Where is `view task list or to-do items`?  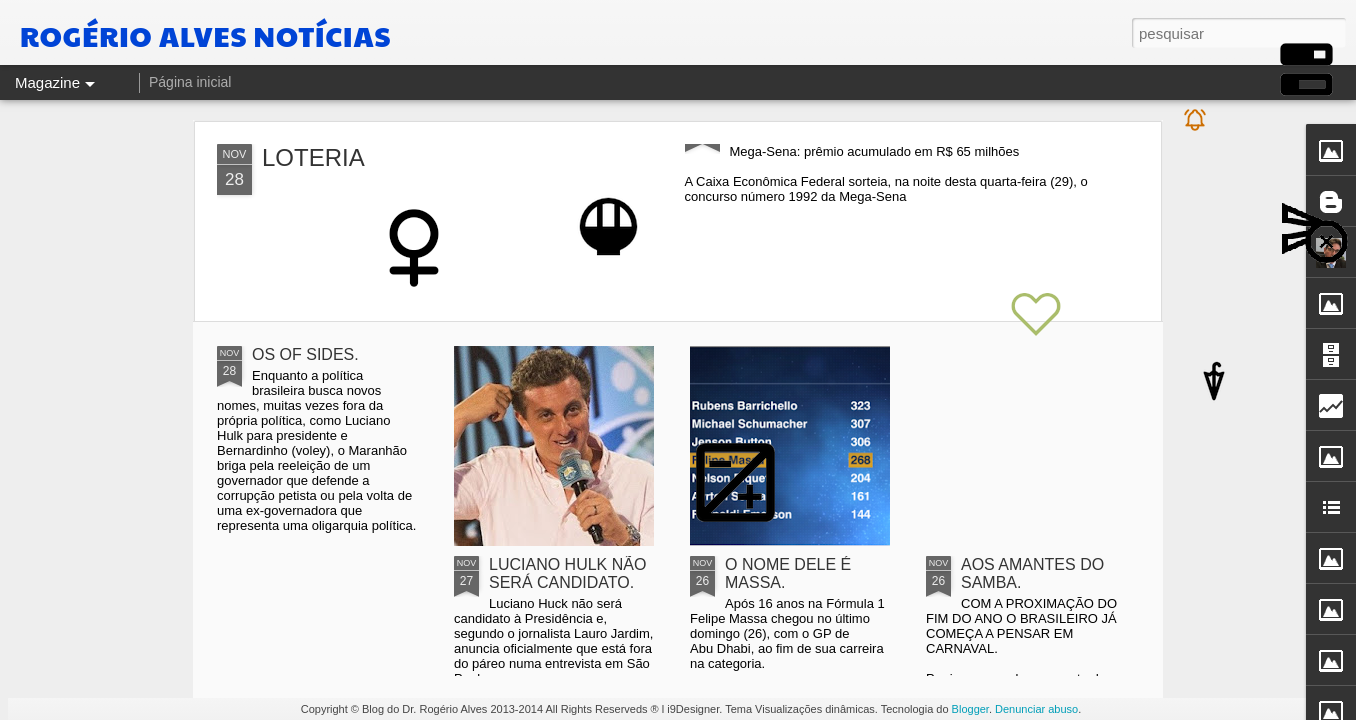 view task list or to-do items is located at coordinates (1306, 69).